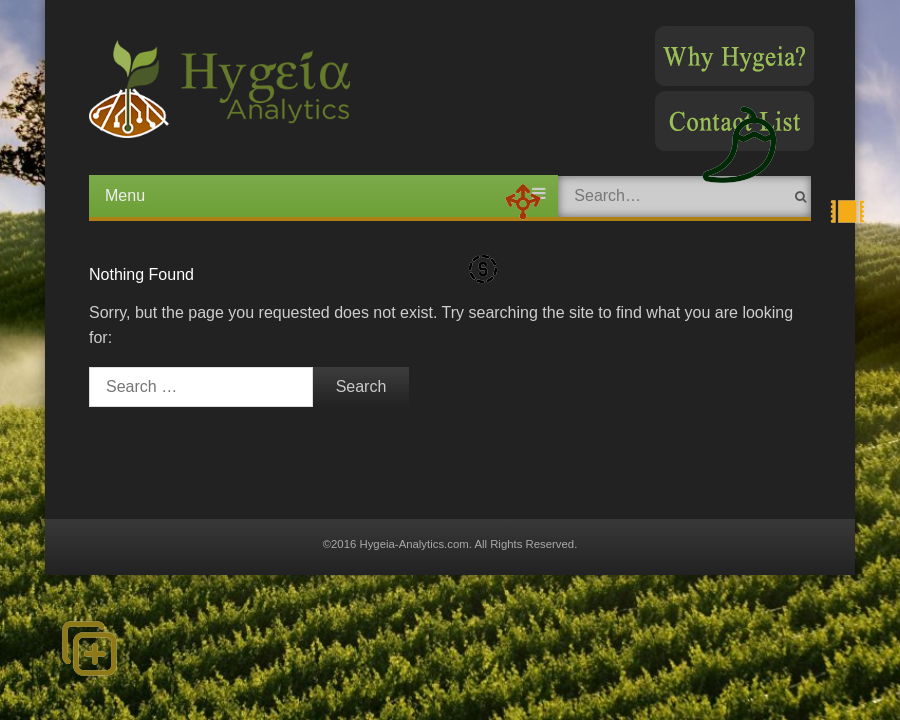 The height and width of the screenshot is (720, 900). What do you see at coordinates (743, 147) in the screenshot?
I see `indicates spicy or hot food items` at bounding box center [743, 147].